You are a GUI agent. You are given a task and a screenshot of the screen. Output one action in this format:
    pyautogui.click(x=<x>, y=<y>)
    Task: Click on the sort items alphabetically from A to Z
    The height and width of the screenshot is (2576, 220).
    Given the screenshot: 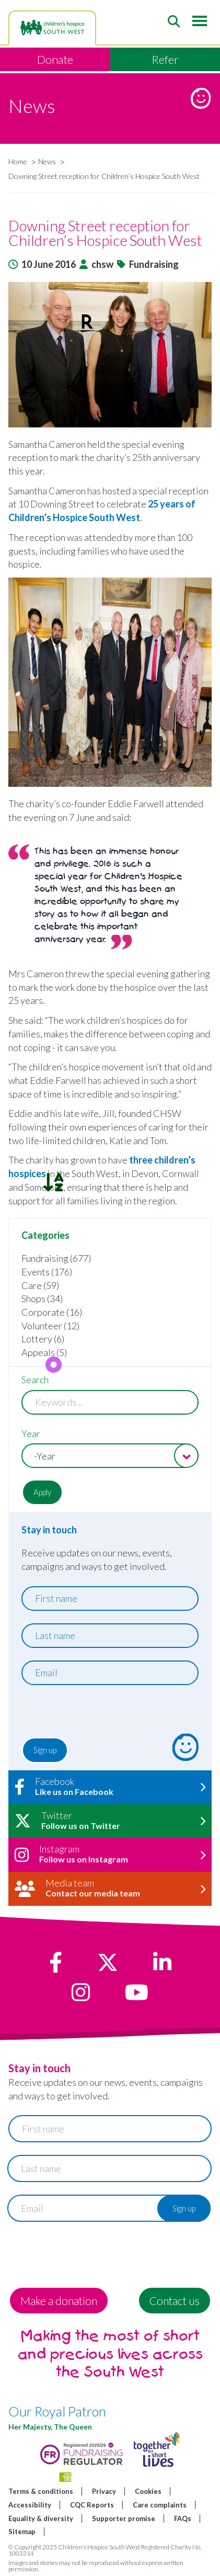 What is the action you would take?
    pyautogui.click(x=53, y=1182)
    